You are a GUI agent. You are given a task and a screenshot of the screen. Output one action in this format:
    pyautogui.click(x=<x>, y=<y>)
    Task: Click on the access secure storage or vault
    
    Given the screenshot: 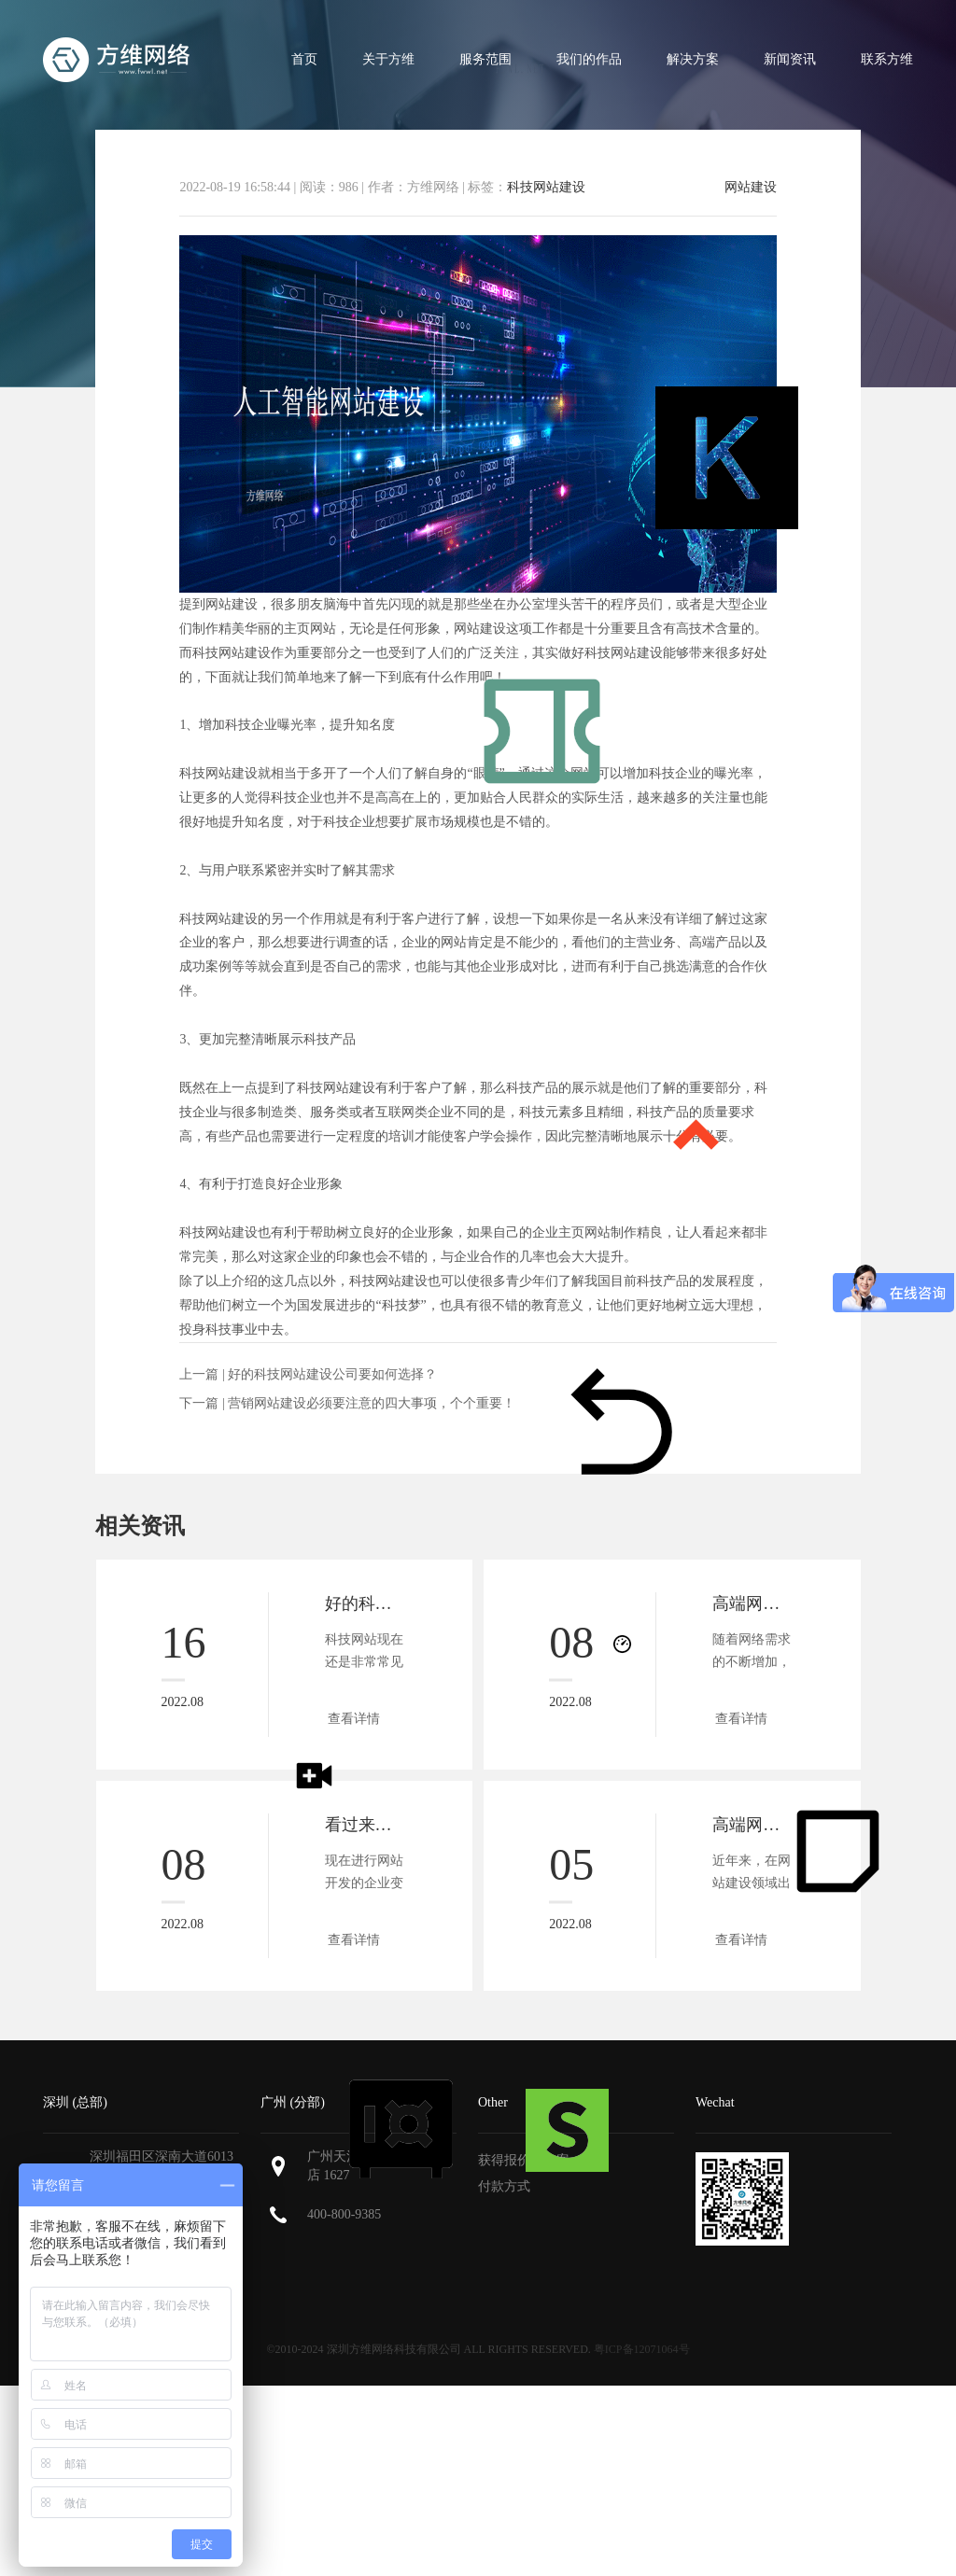 What is the action you would take?
    pyautogui.click(x=401, y=2126)
    